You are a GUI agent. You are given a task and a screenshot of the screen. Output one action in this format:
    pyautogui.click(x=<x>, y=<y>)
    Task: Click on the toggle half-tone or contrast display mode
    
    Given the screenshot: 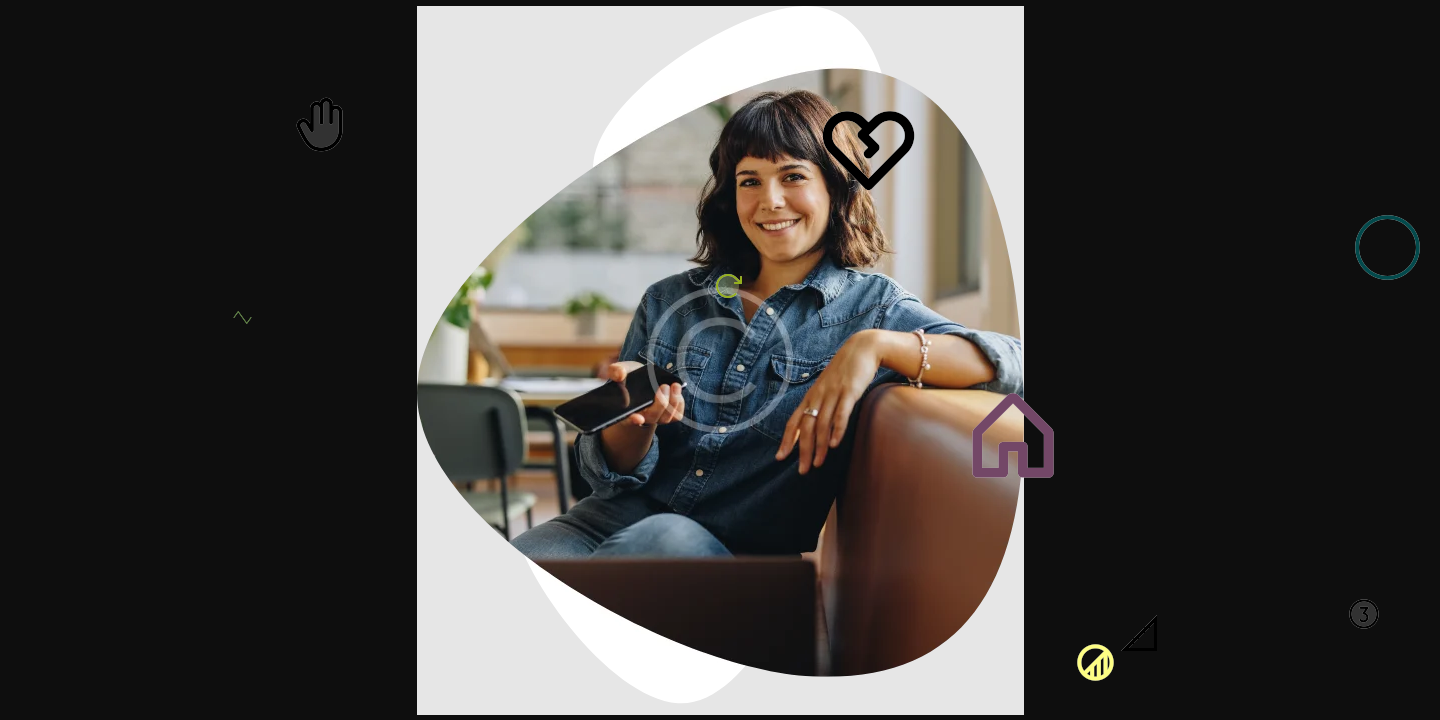 What is the action you would take?
    pyautogui.click(x=1095, y=662)
    